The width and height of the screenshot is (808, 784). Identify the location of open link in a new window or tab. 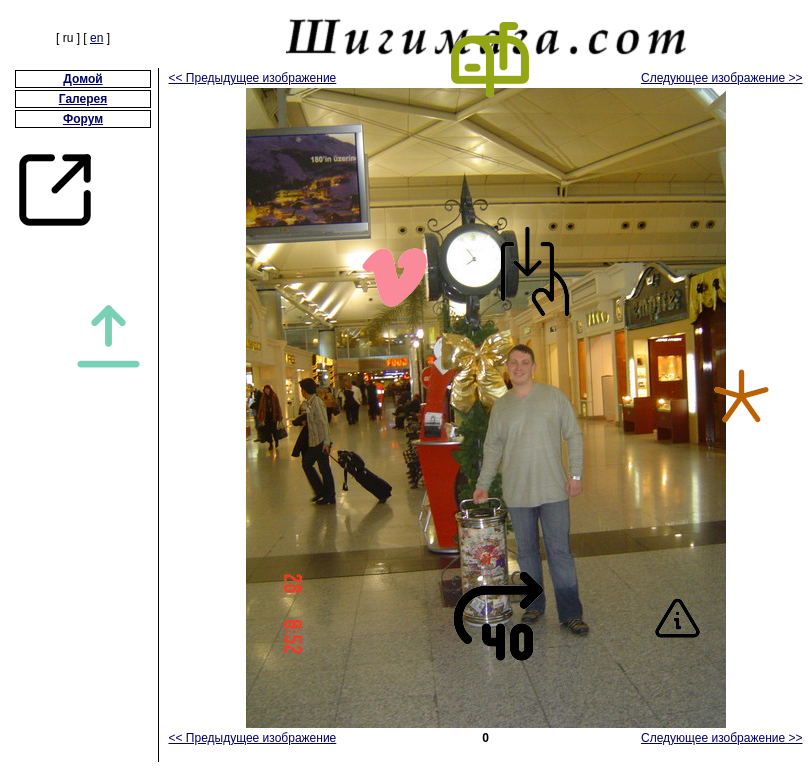
(55, 190).